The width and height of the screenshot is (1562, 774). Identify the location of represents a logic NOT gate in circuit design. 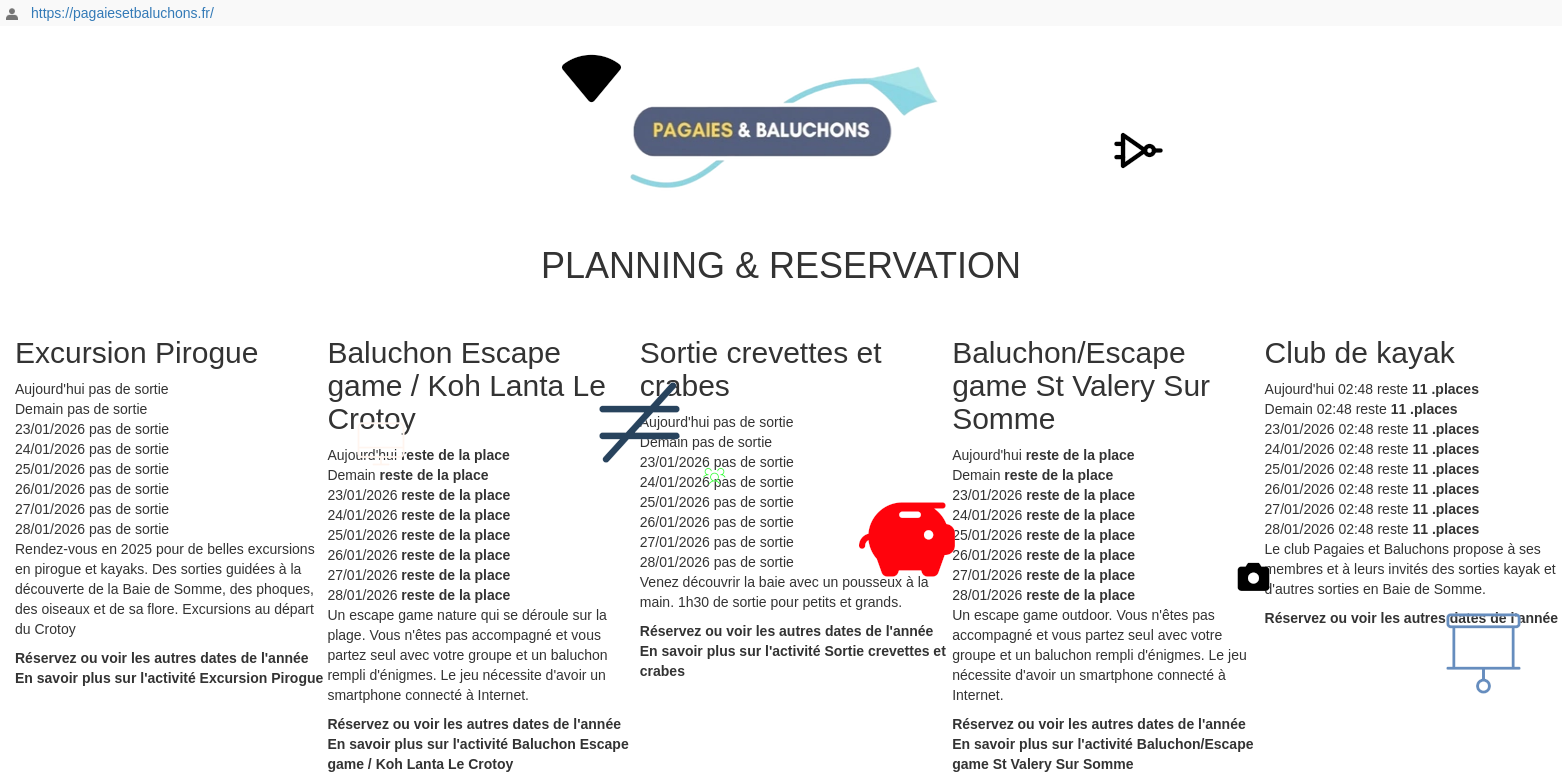
(1138, 150).